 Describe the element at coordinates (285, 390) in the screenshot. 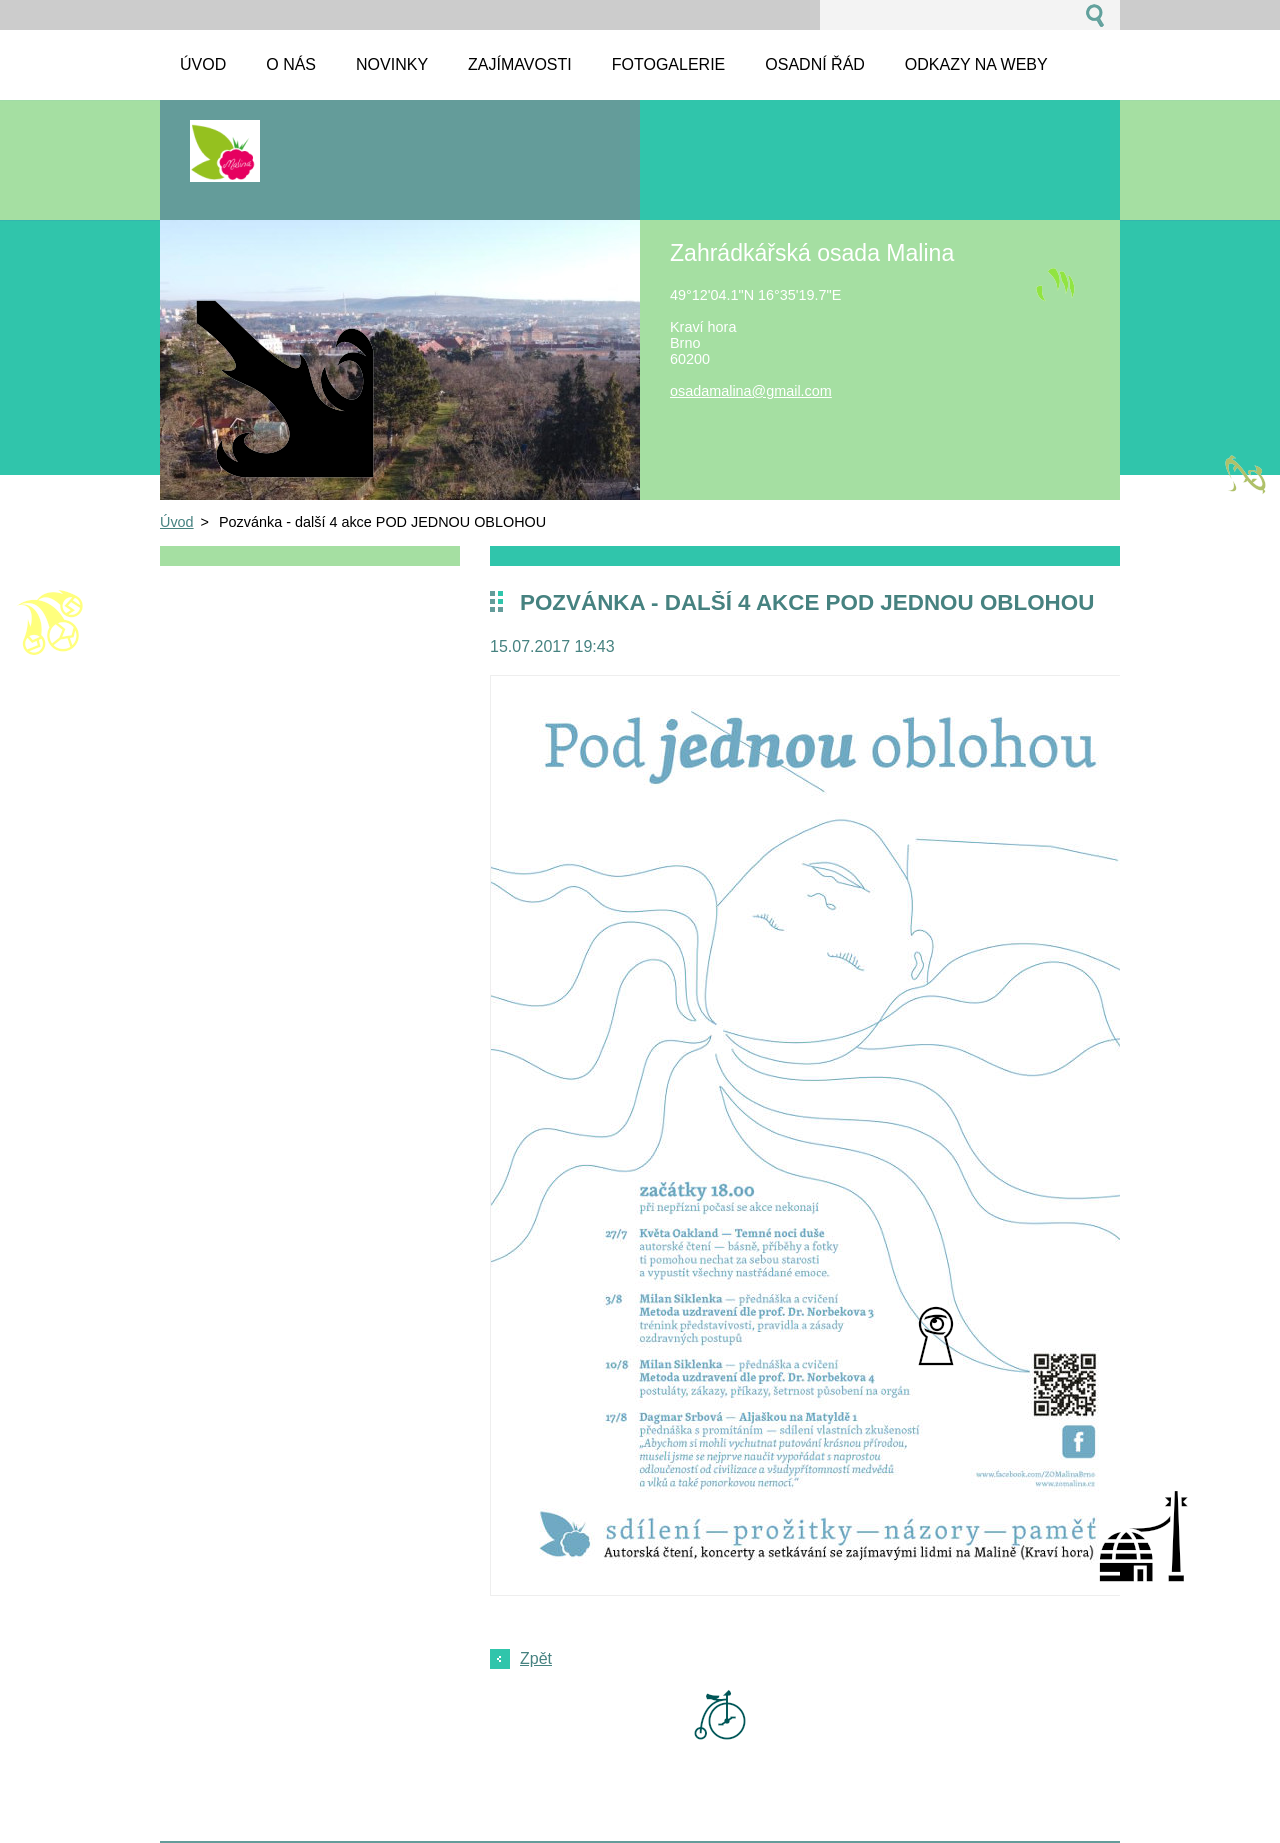

I see `activate dragon breath ability` at that location.